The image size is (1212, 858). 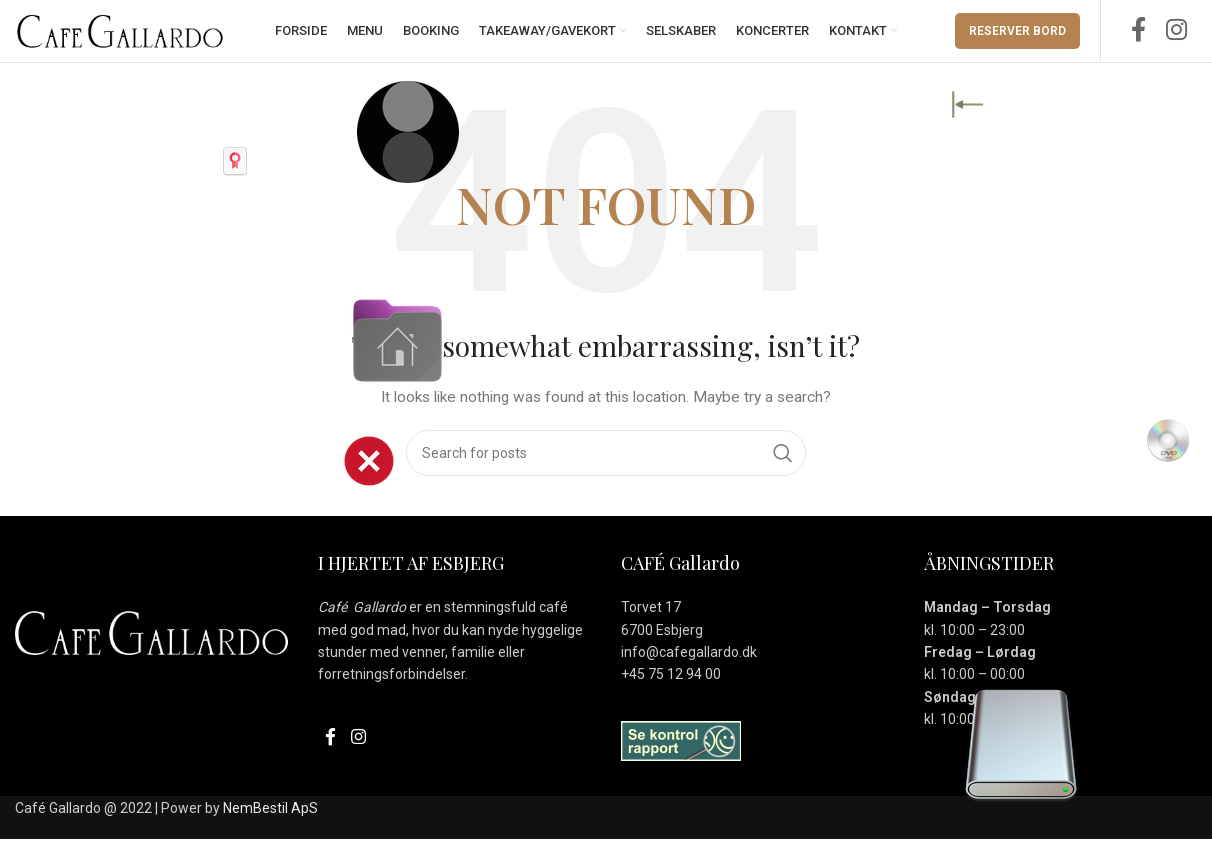 What do you see at coordinates (1021, 744) in the screenshot?
I see `removable storage device connected` at bounding box center [1021, 744].